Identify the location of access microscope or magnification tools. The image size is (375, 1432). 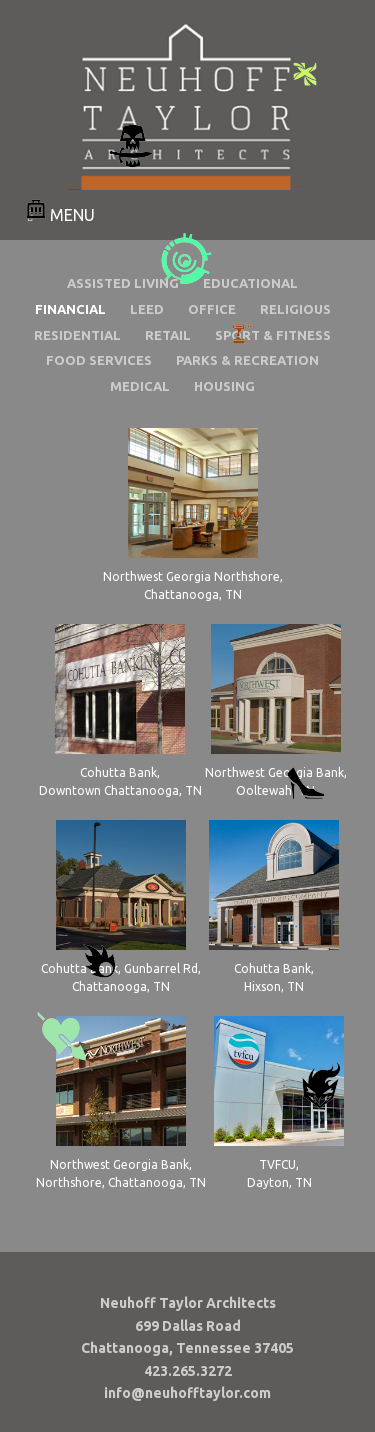
(186, 258).